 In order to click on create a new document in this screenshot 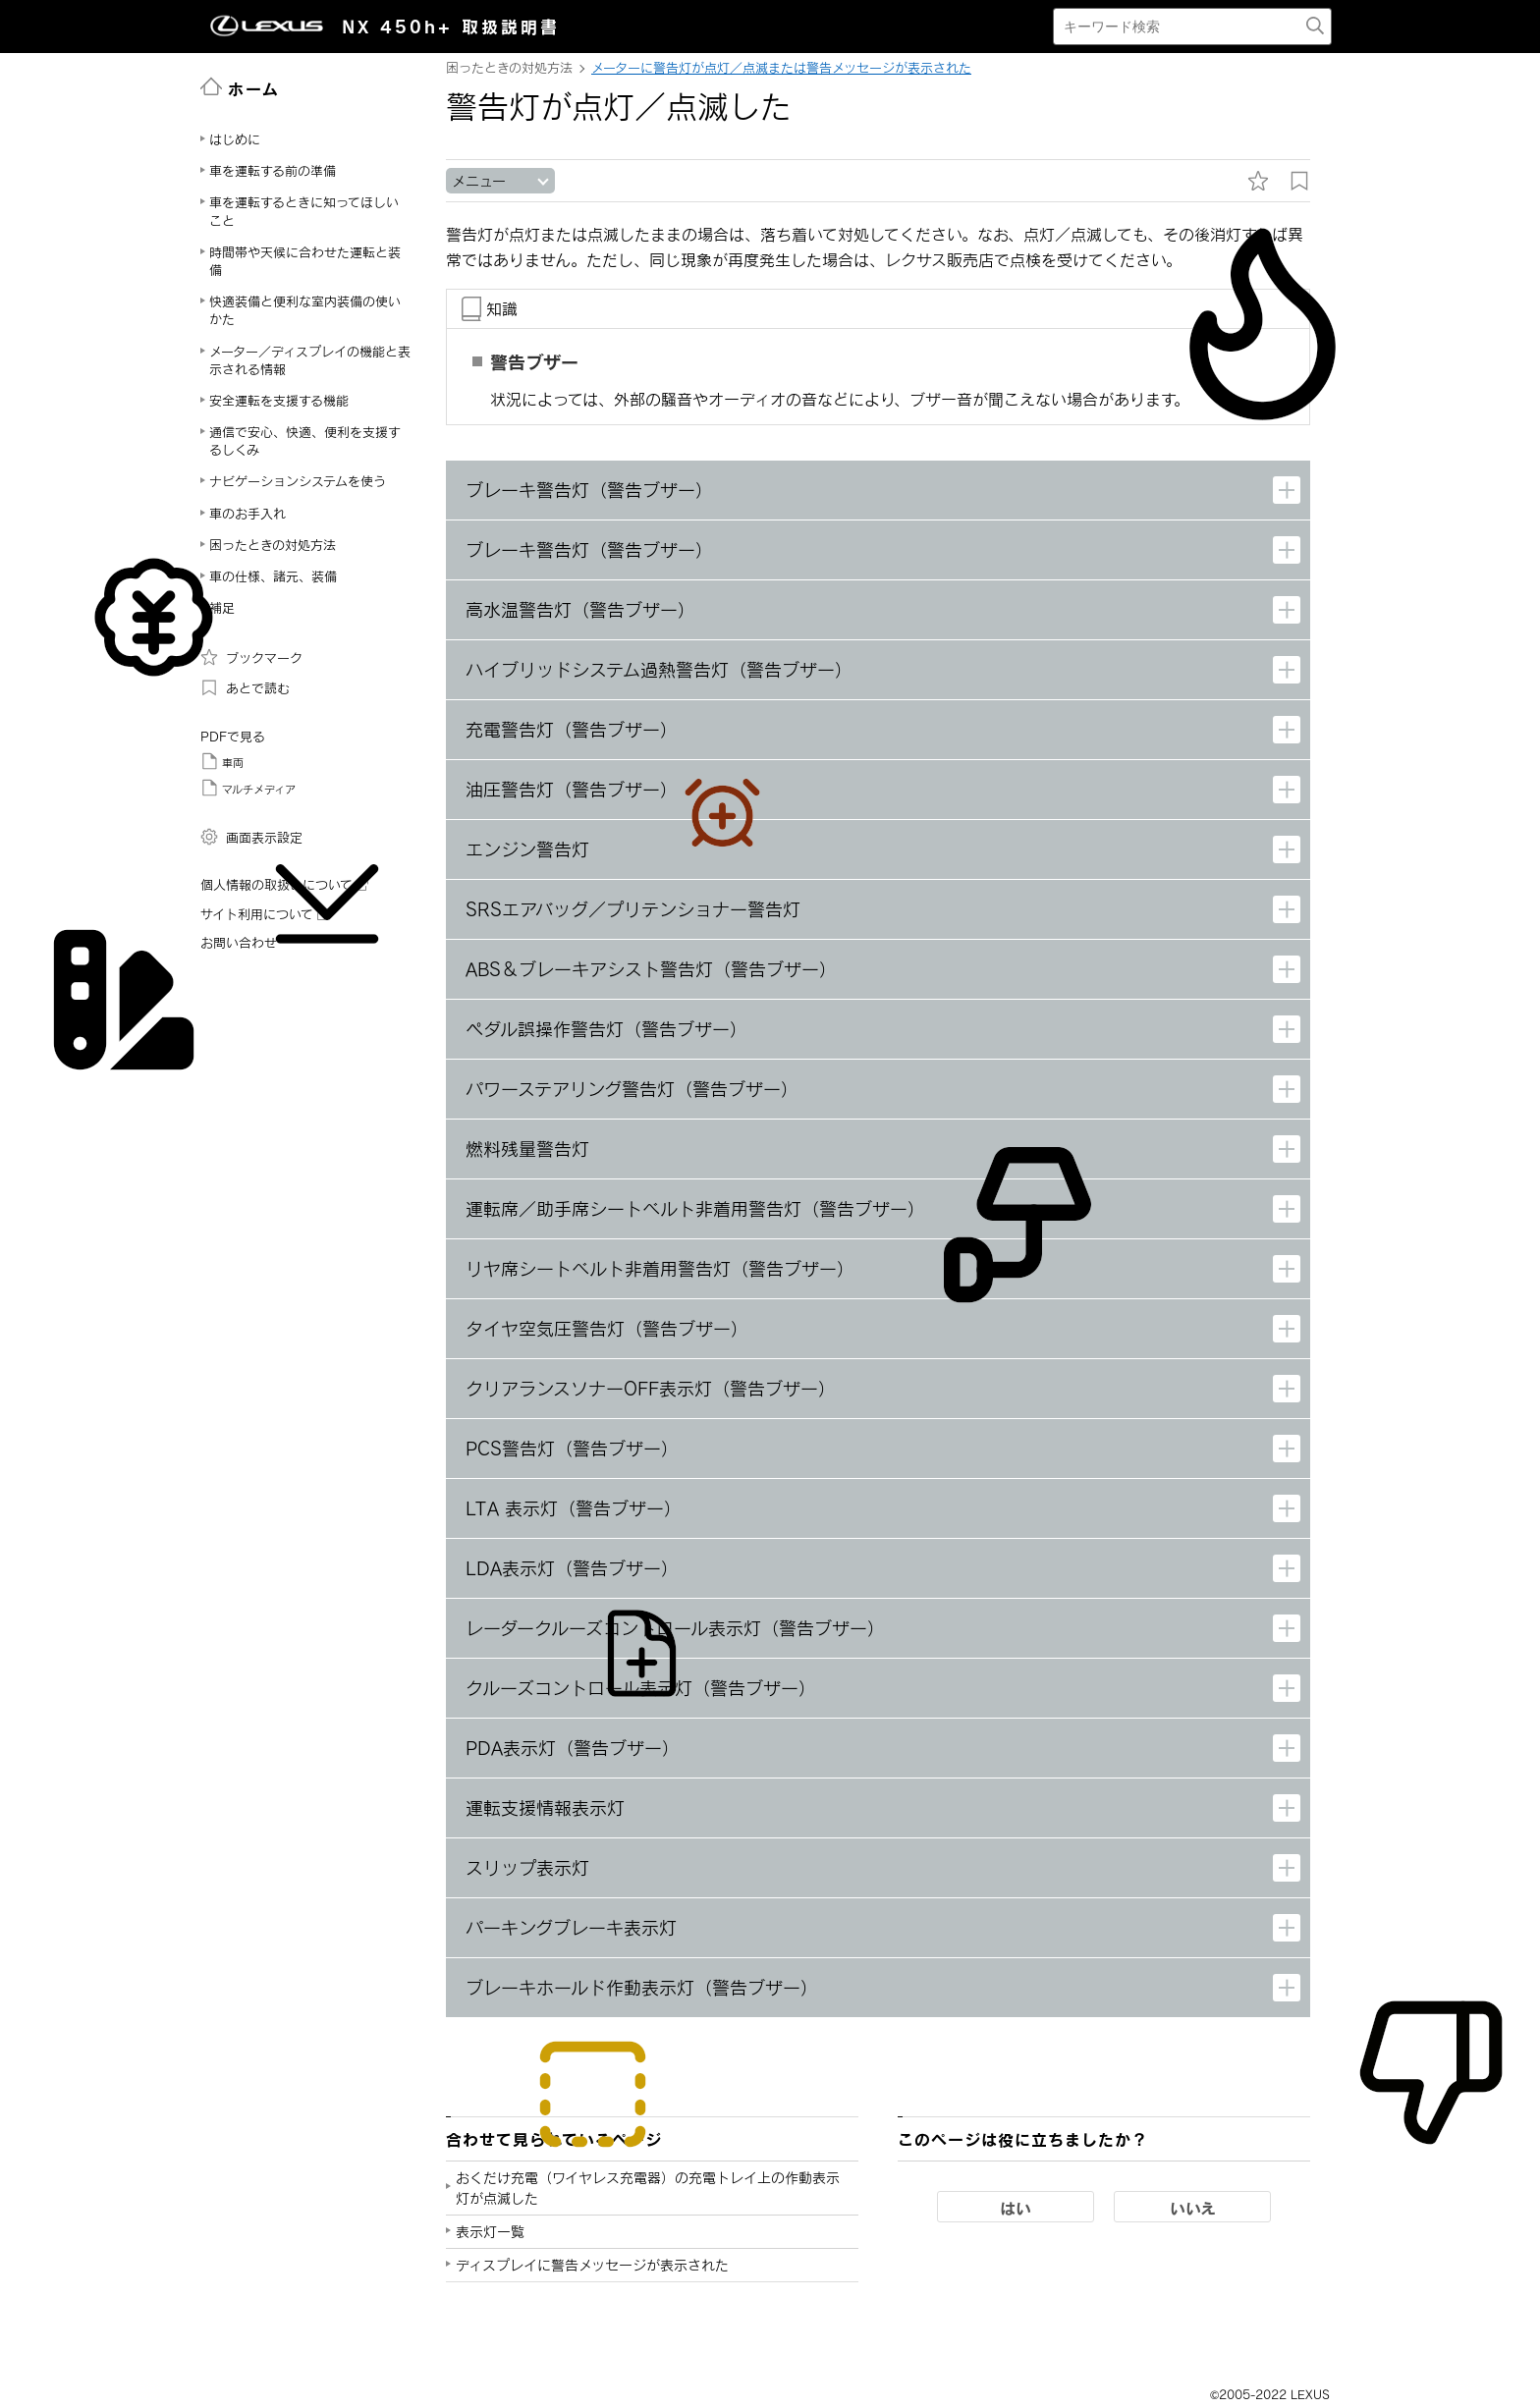, I will do `click(641, 1653)`.